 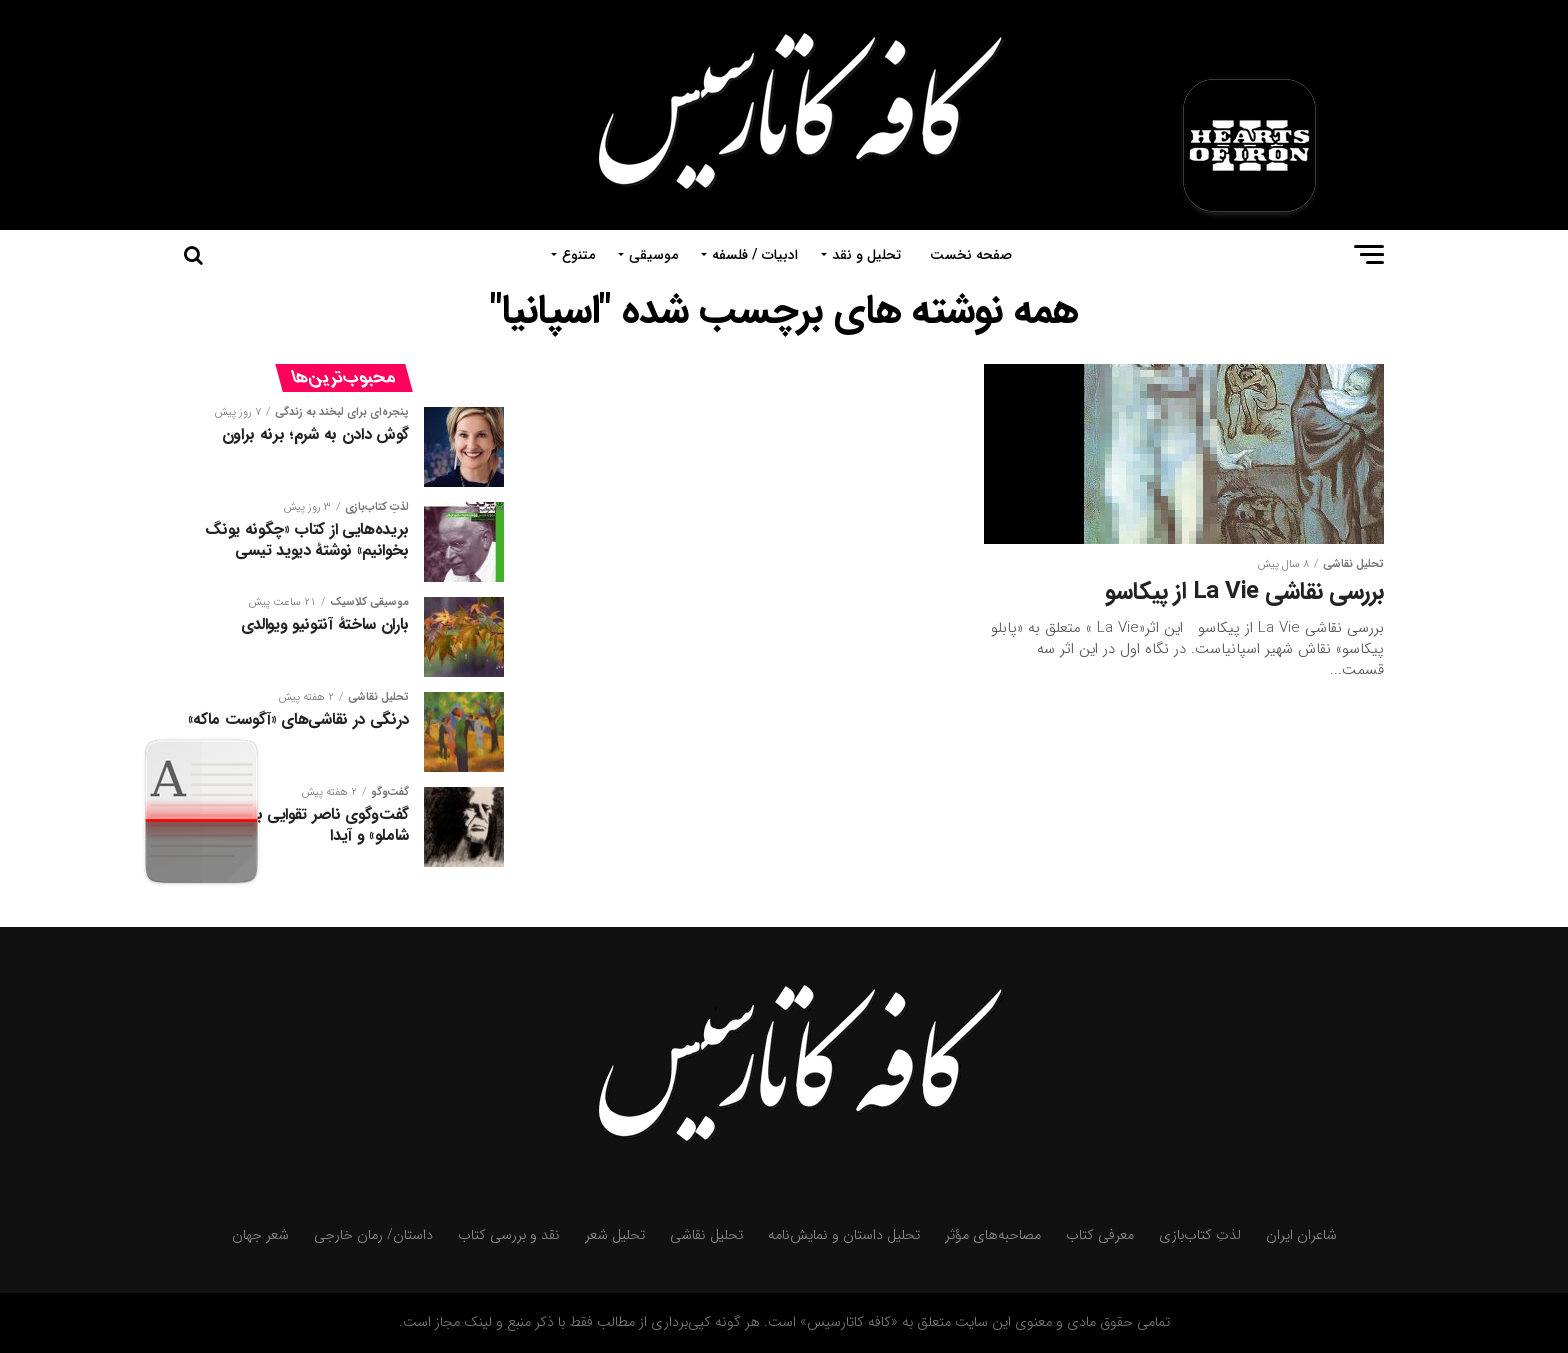 What do you see at coordinates (1249, 145) in the screenshot?
I see `launch Hearts of Iron 3 strategy game` at bounding box center [1249, 145].